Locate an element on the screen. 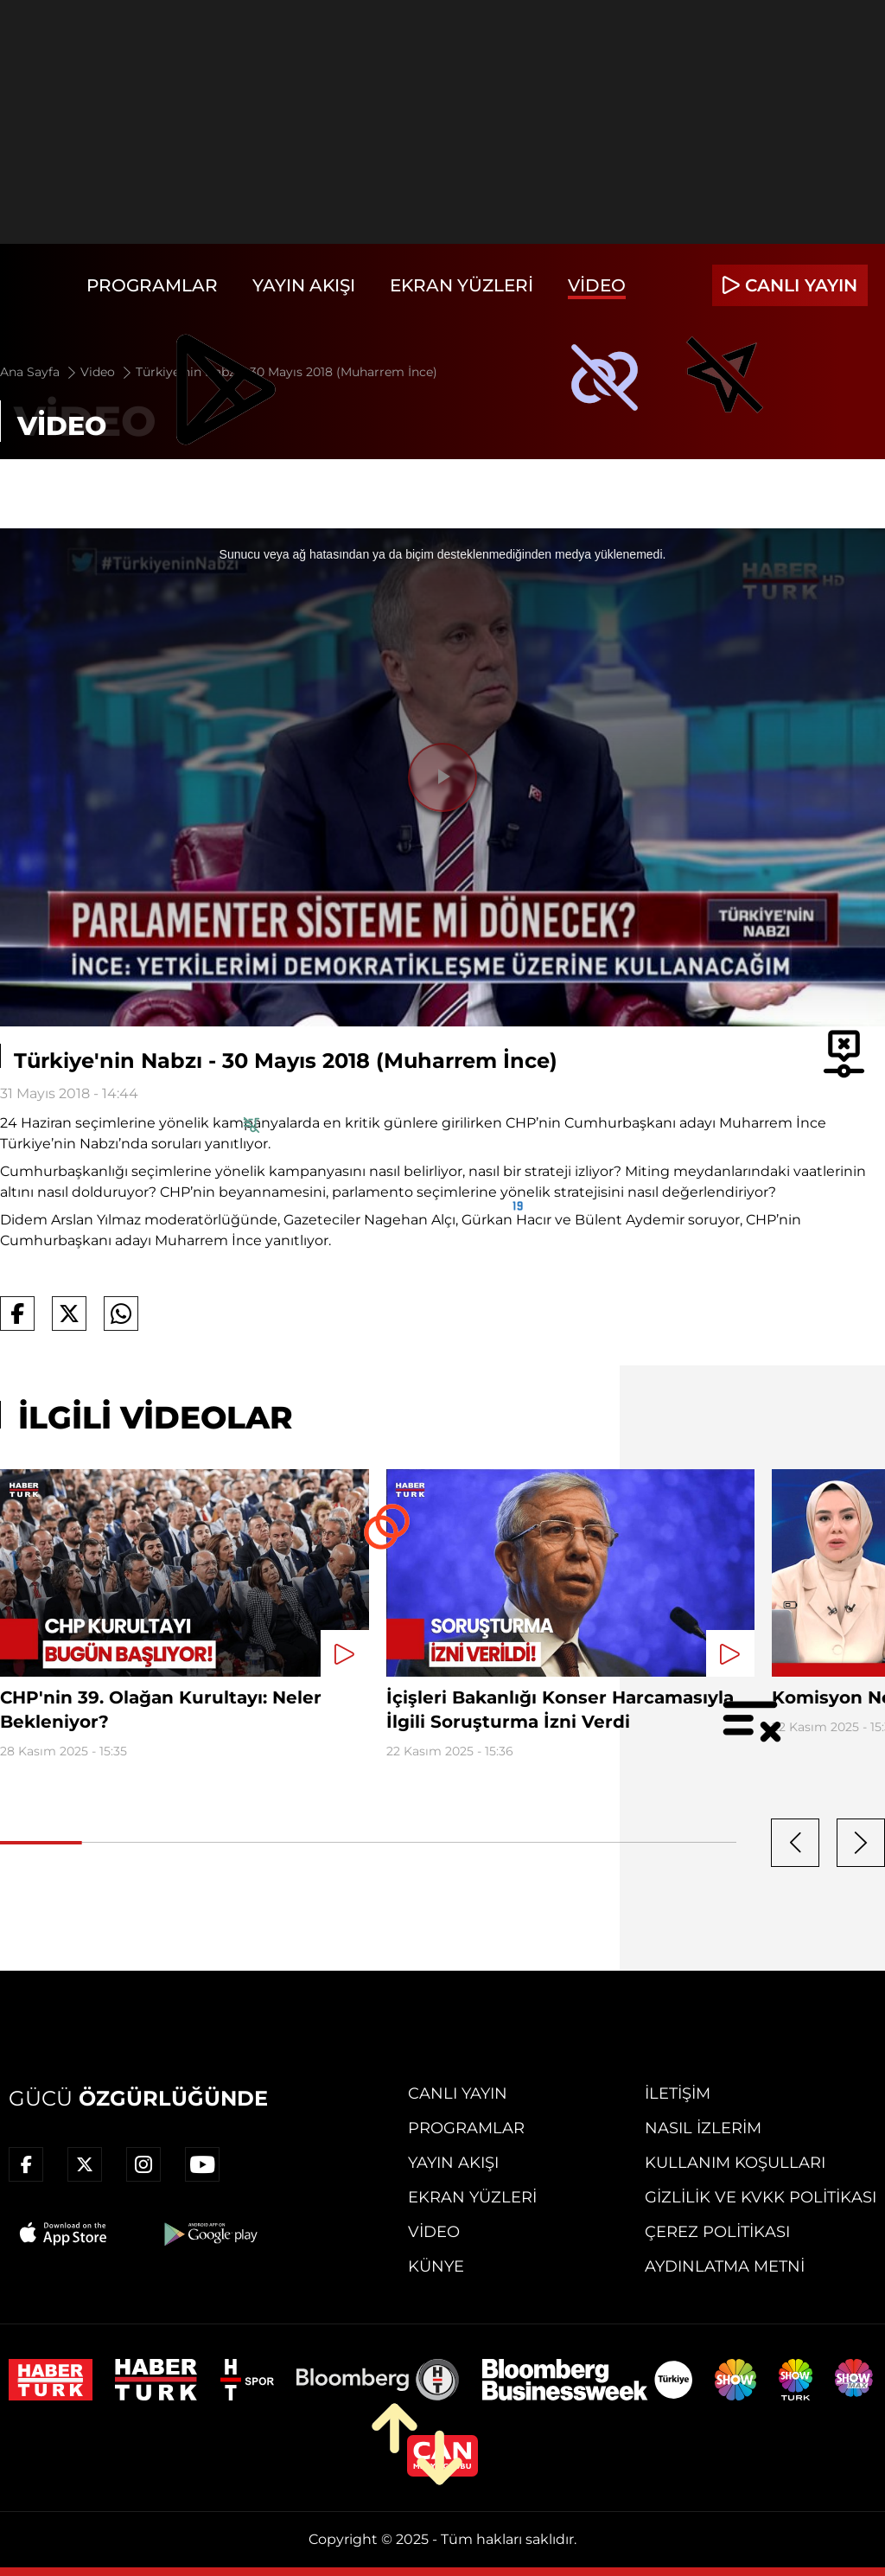 The height and width of the screenshot is (2576, 885). indicates 19 items or notifications is located at coordinates (517, 1205).